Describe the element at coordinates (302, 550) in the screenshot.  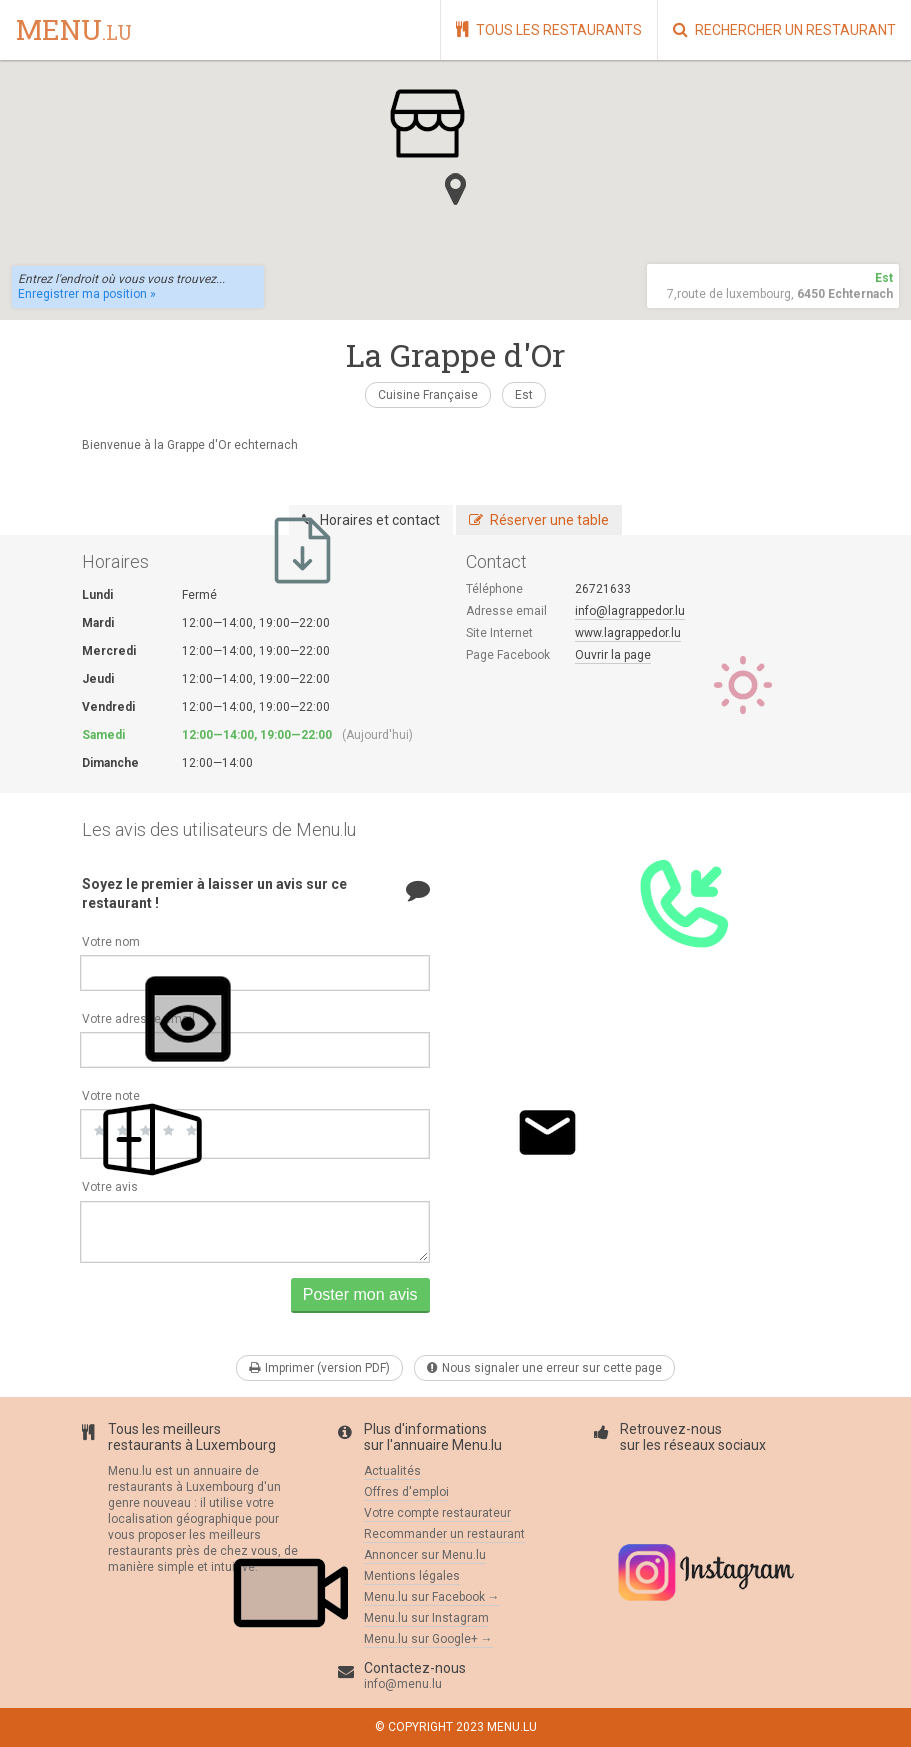
I see `download a file` at that location.